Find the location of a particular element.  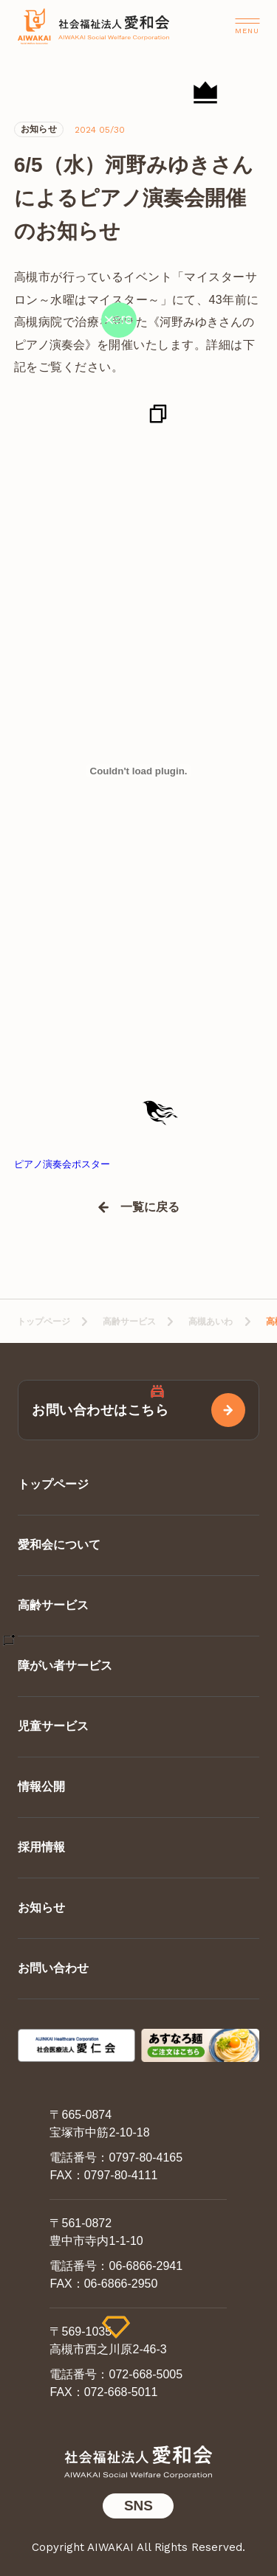

find nearby car wash locations is located at coordinates (157, 1391).